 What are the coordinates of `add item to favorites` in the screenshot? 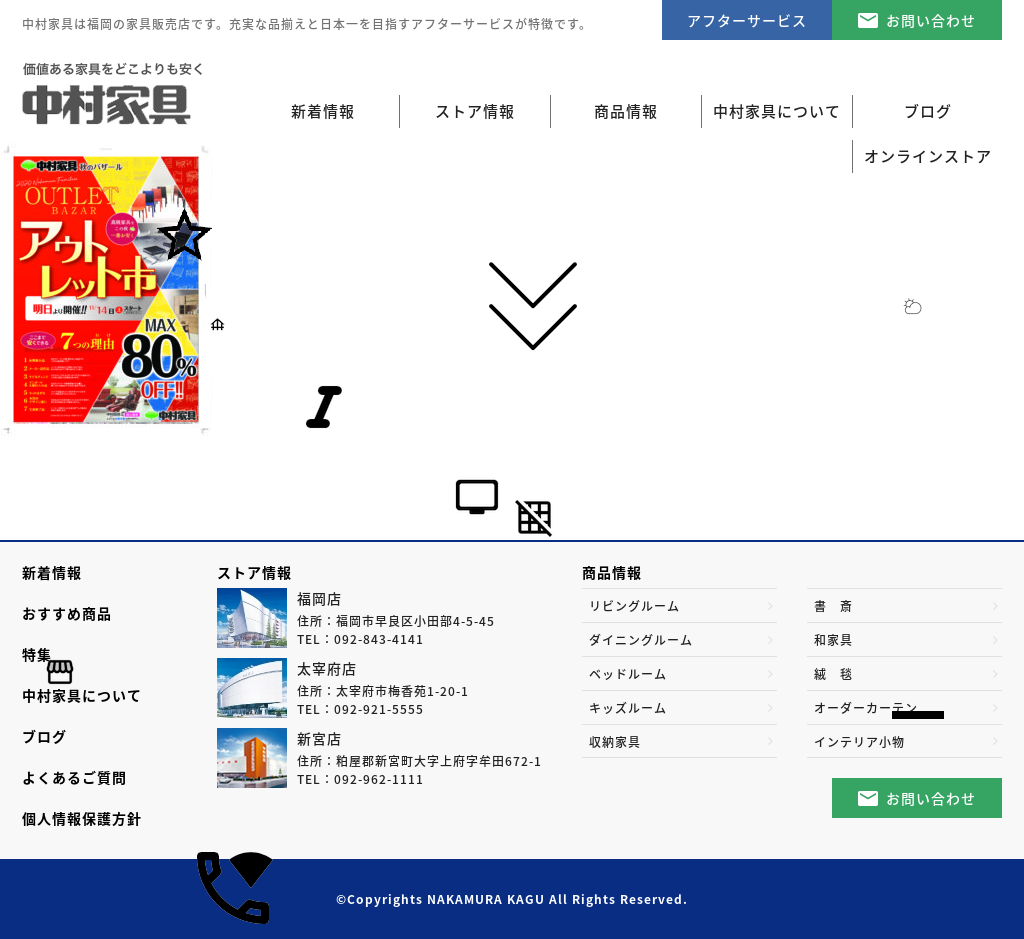 It's located at (184, 235).